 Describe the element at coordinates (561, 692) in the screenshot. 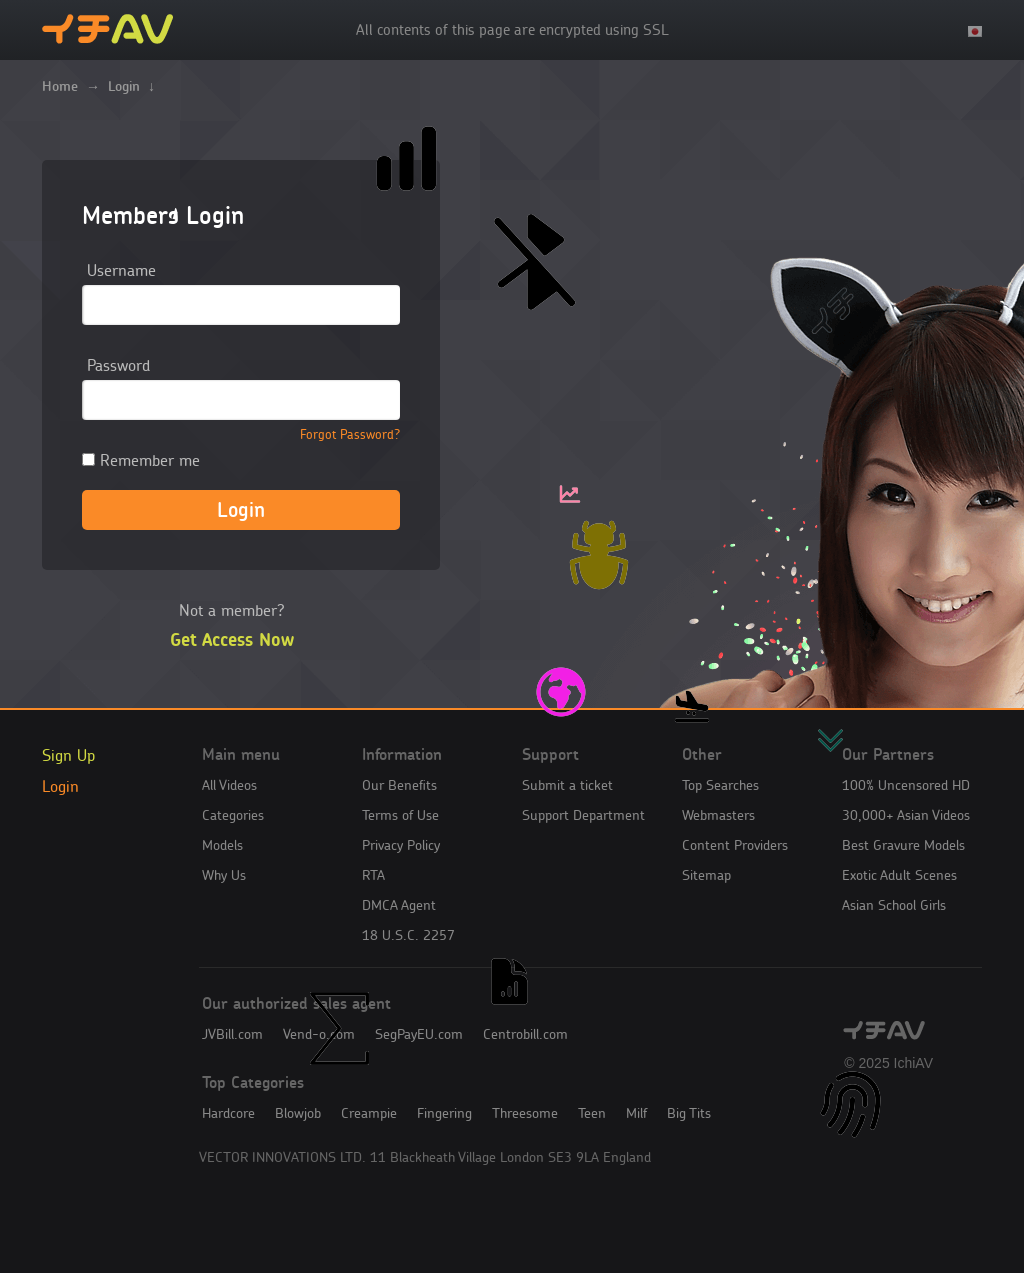

I see `switch to international or global settings` at that location.